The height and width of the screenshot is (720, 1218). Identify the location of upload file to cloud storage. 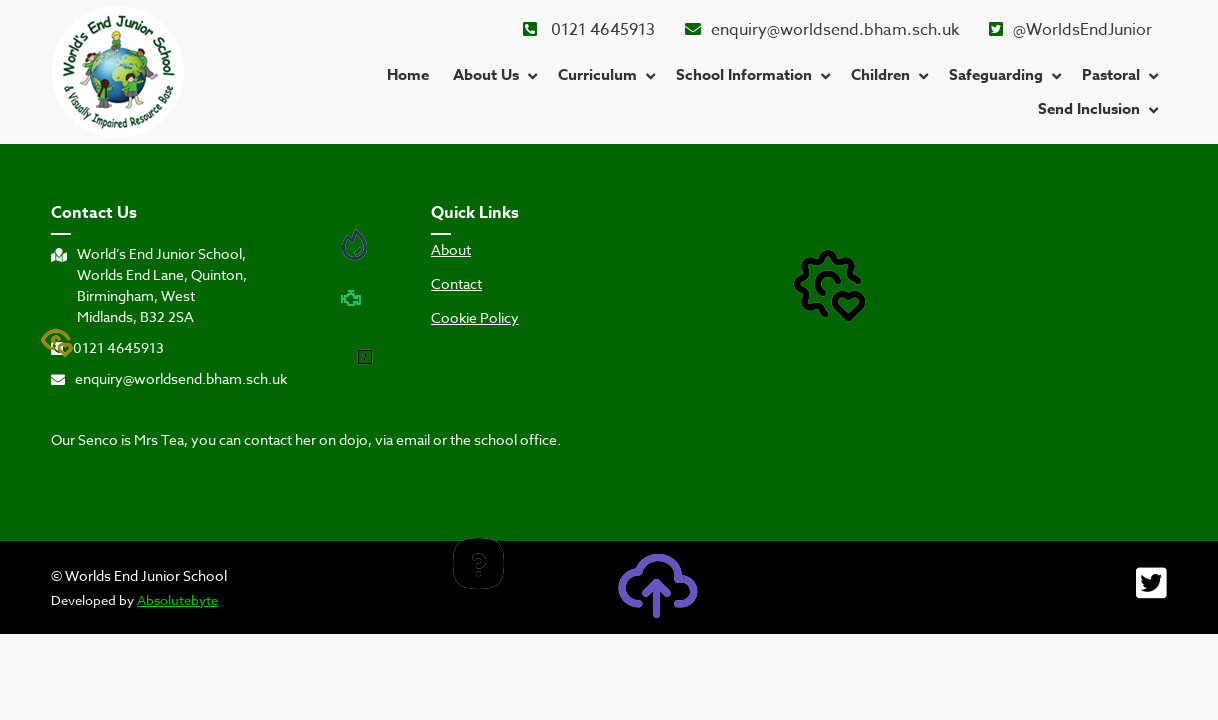
(656, 582).